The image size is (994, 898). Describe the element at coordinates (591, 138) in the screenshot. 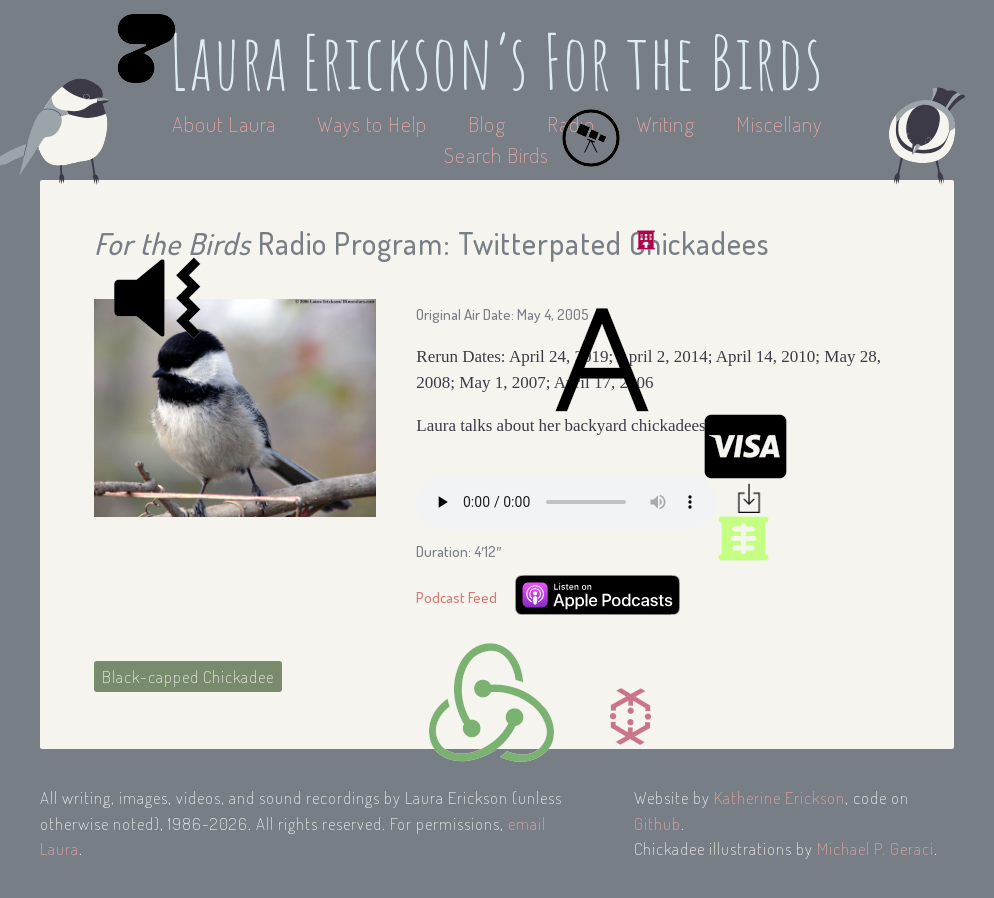

I see `WPExplorer WordPress themes and resources logo` at that location.